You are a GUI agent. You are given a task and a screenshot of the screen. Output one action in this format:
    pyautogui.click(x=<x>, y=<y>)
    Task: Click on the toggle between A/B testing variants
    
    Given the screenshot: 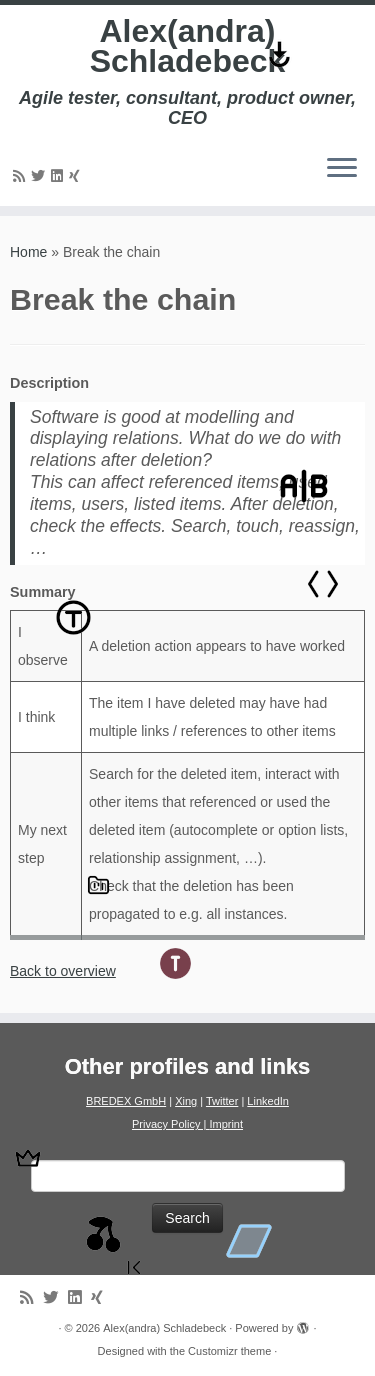 What is the action you would take?
    pyautogui.click(x=304, y=486)
    